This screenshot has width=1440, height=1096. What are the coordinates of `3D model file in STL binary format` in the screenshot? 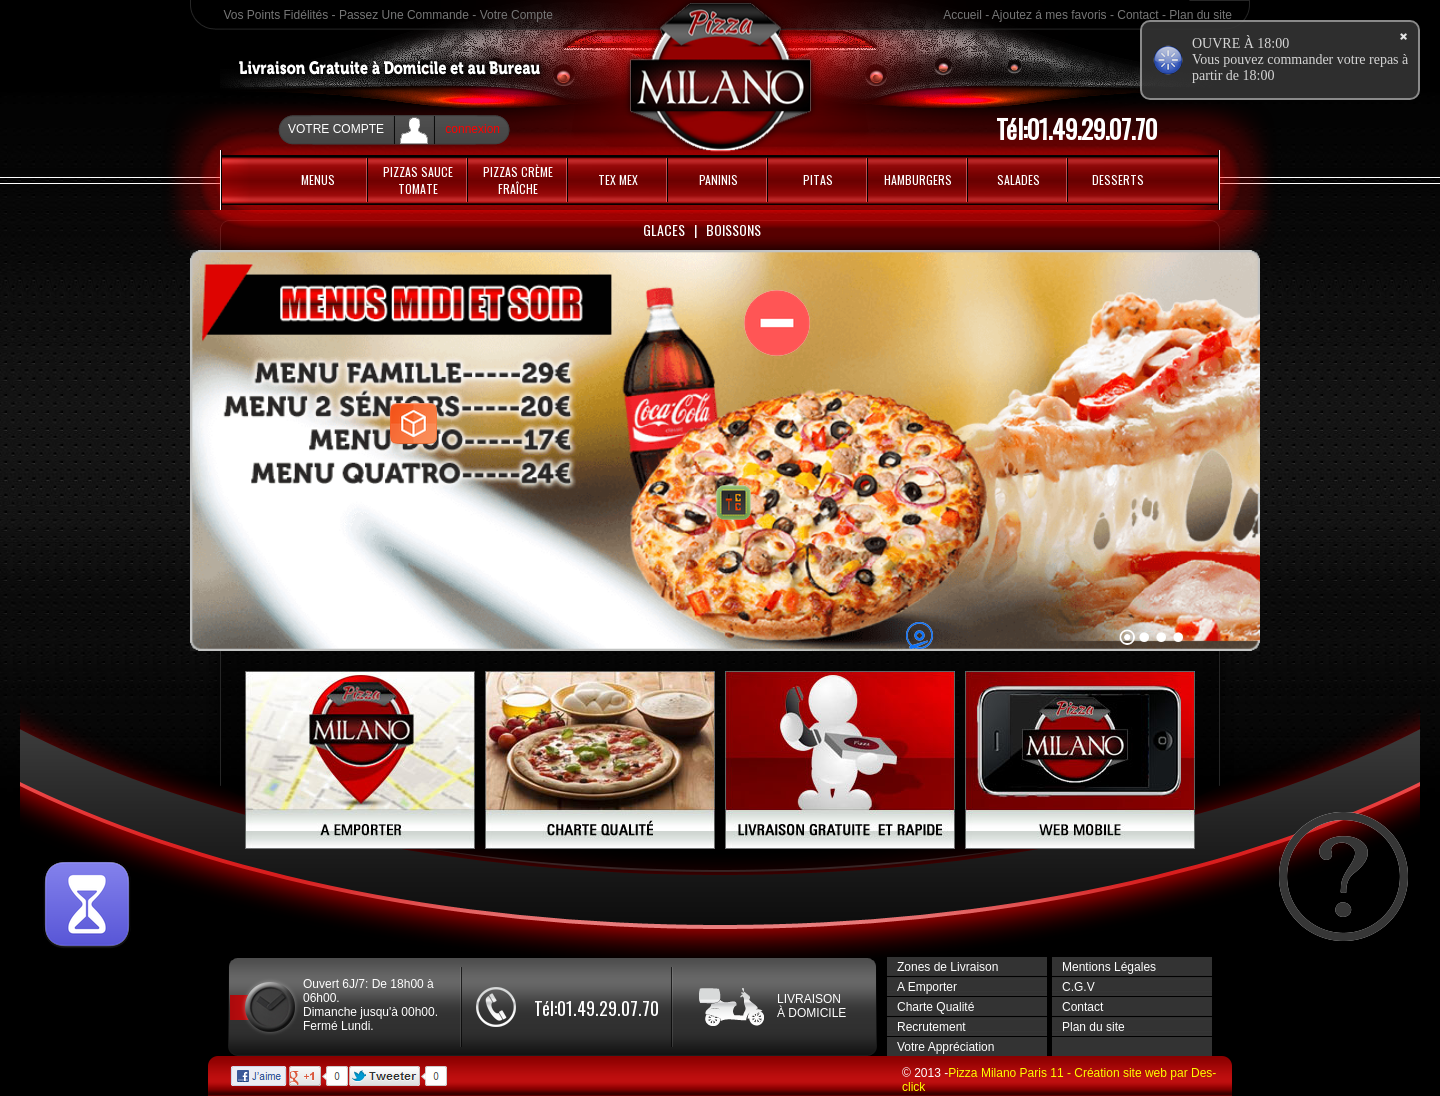 It's located at (413, 422).